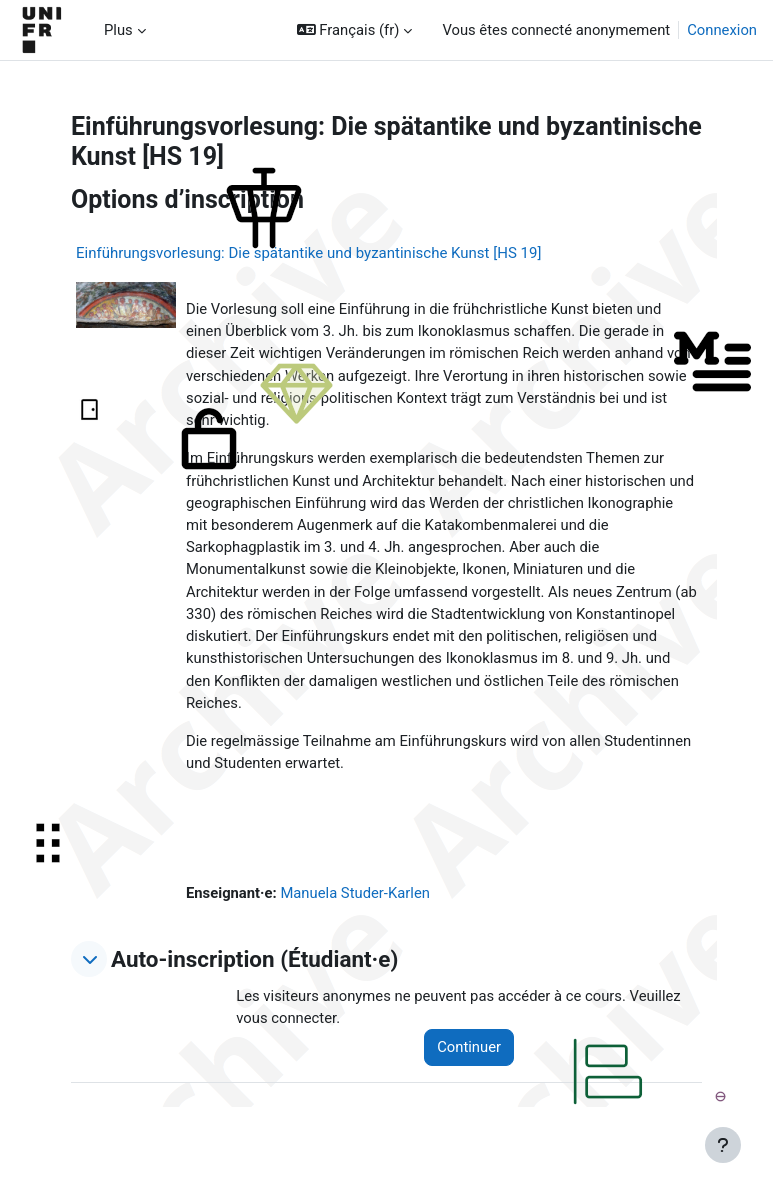 This screenshot has height=1195, width=773. Describe the element at coordinates (264, 208) in the screenshot. I see `access air traffic control features` at that location.